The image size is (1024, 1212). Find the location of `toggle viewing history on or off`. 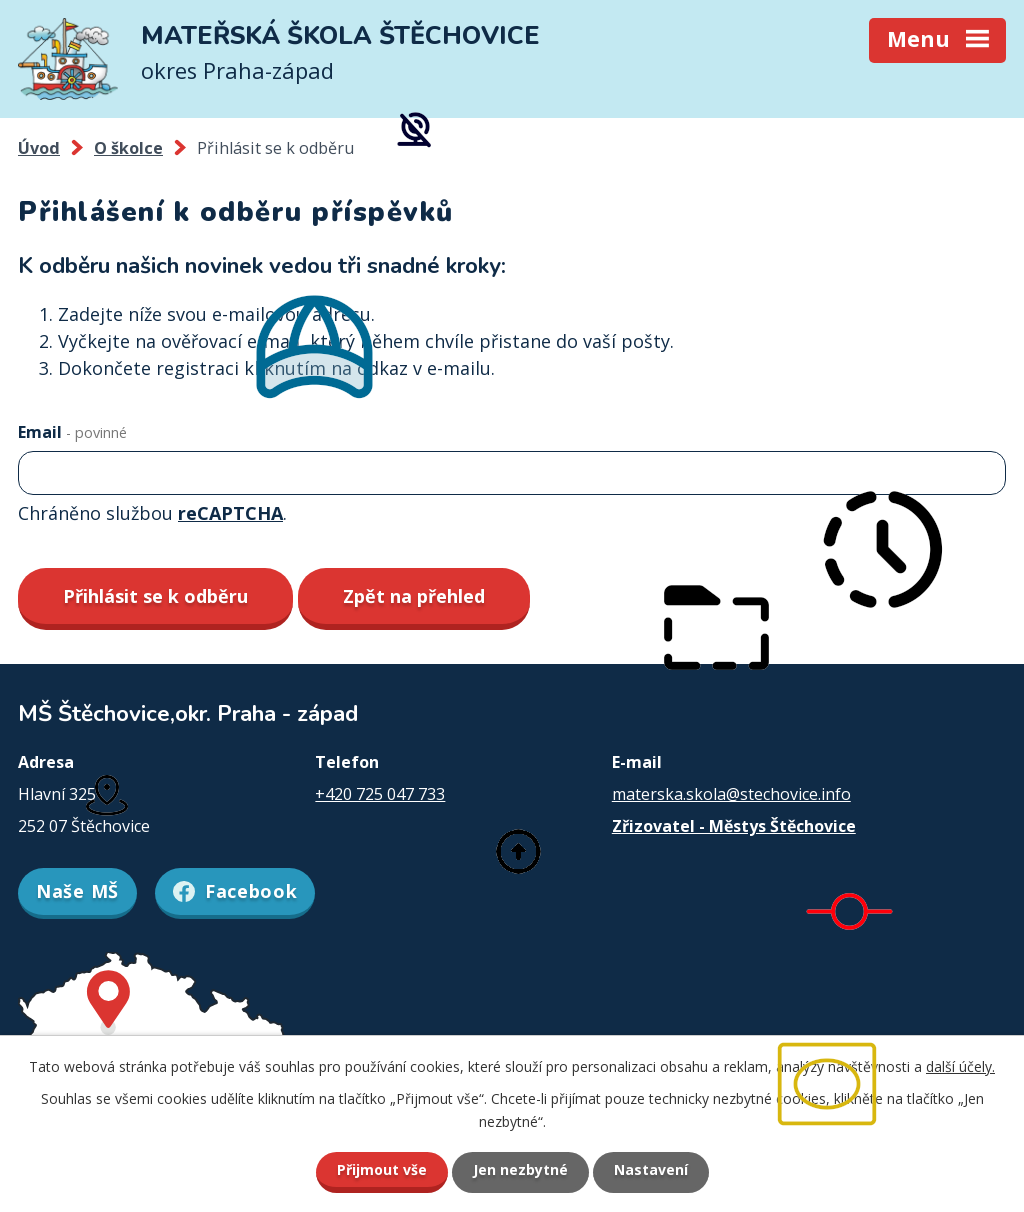

toggle viewing history on or off is located at coordinates (882, 549).